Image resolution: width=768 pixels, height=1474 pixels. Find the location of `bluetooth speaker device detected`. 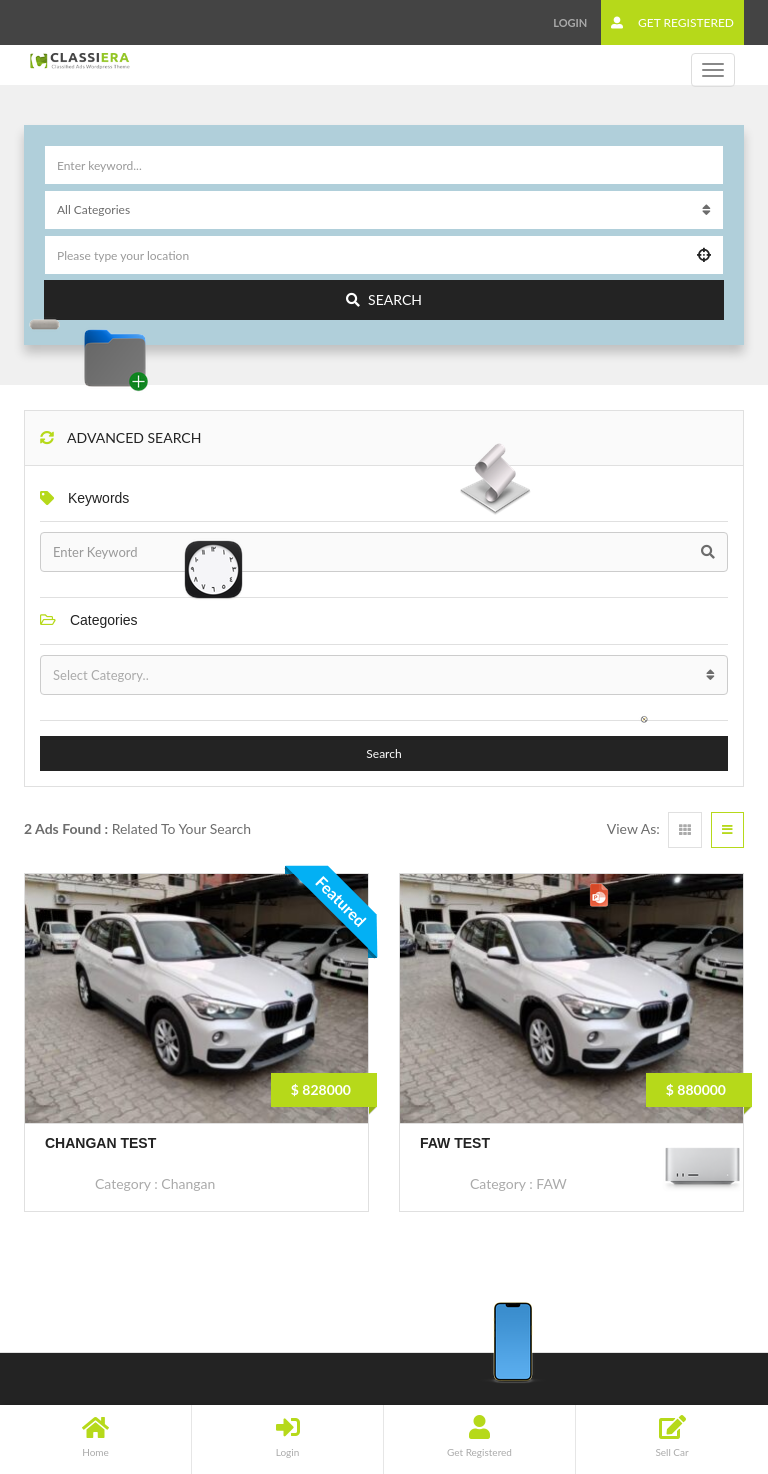

bluetooth speaker device detected is located at coordinates (44, 324).